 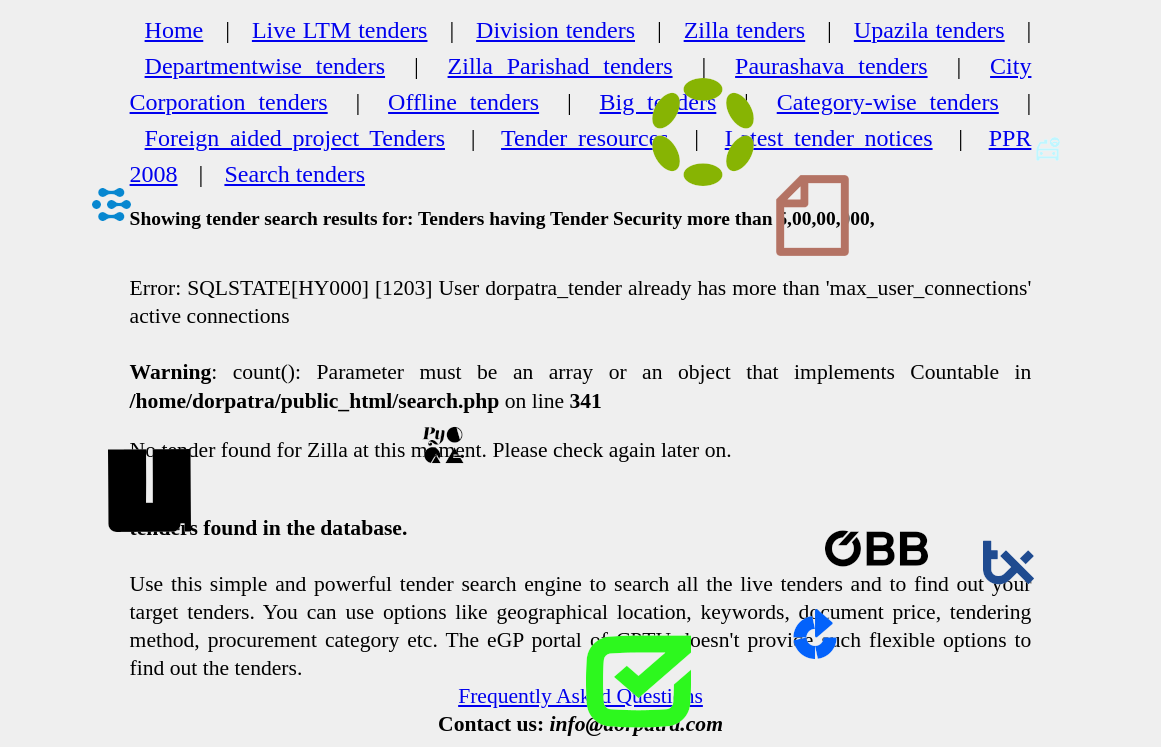 I want to click on helpdesk logo - customer support platform, so click(x=638, y=681).